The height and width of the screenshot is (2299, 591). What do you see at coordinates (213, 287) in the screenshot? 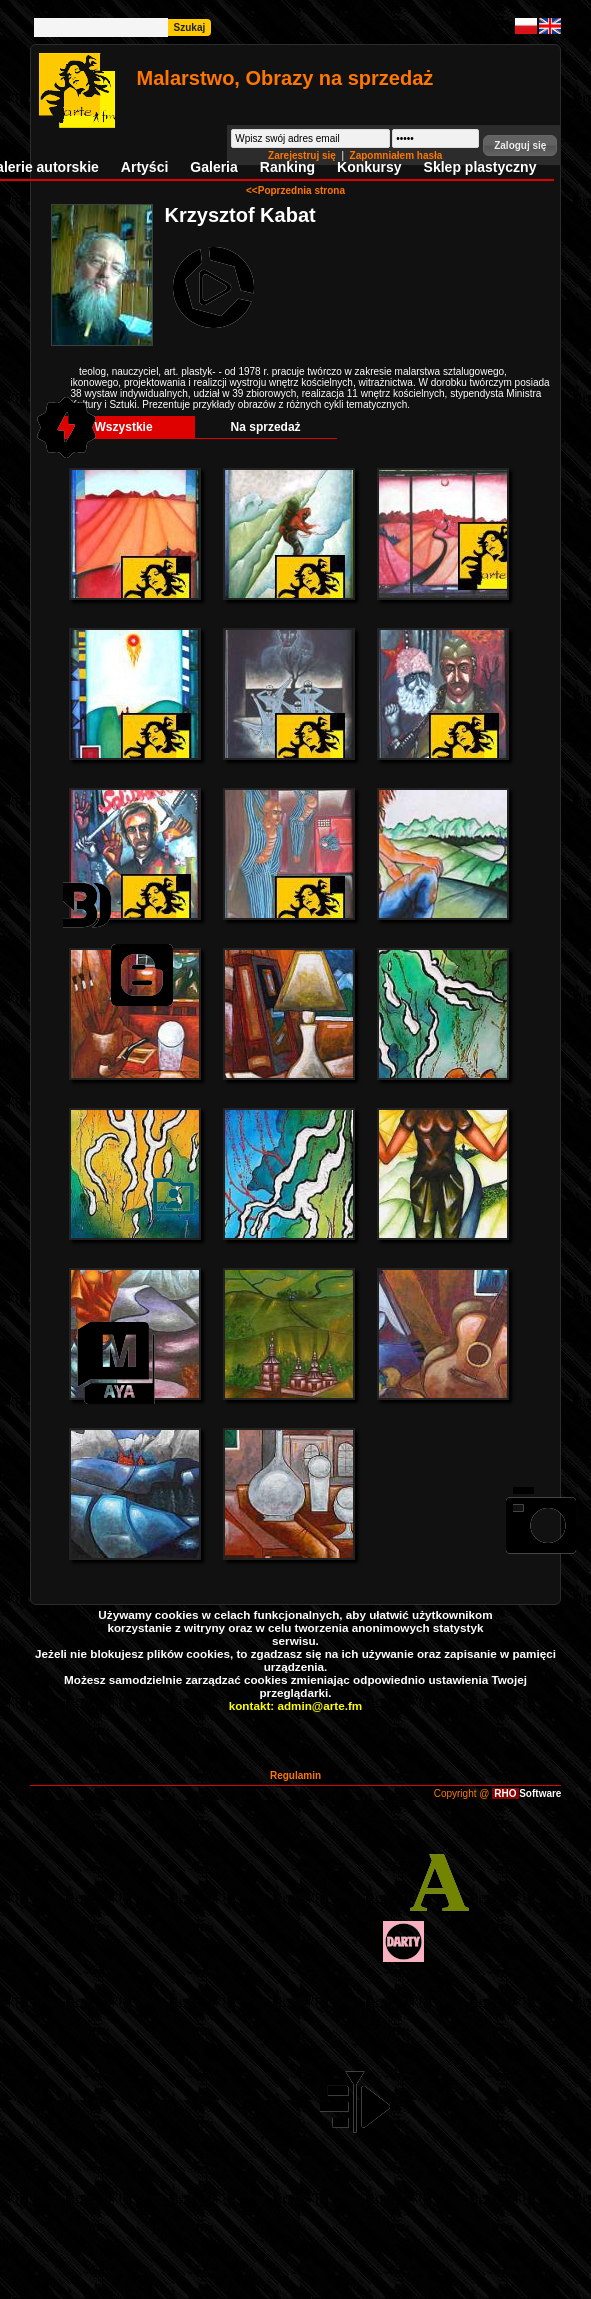
I see `gradle play publisher logo` at bounding box center [213, 287].